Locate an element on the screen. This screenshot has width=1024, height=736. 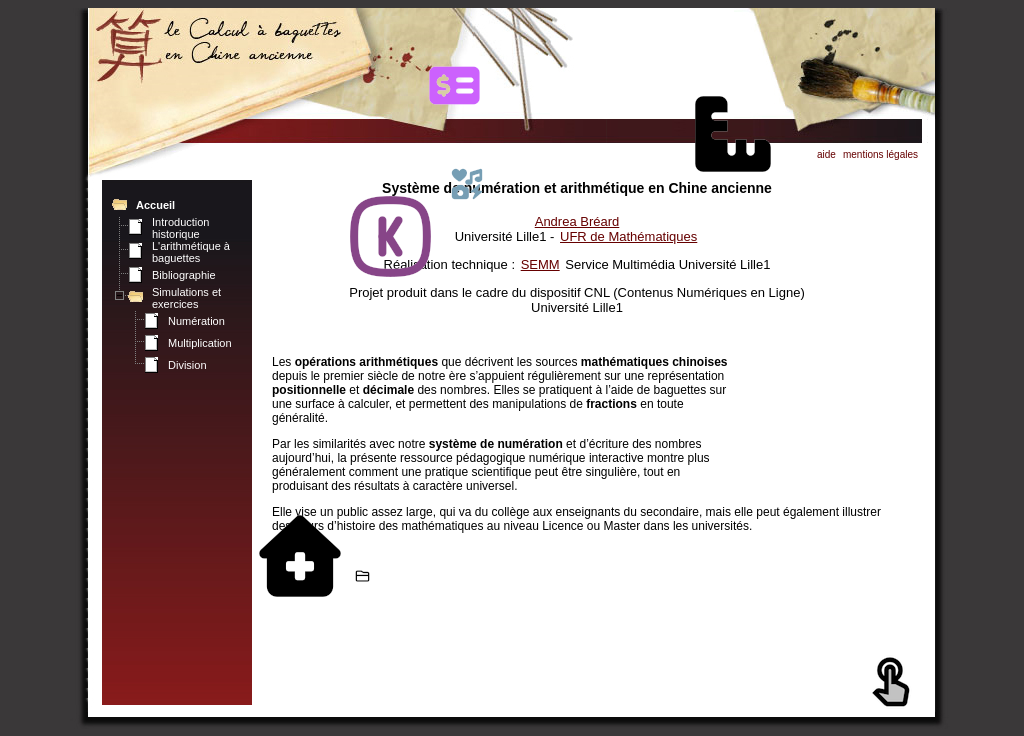
access a folder or directory is located at coordinates (362, 576).